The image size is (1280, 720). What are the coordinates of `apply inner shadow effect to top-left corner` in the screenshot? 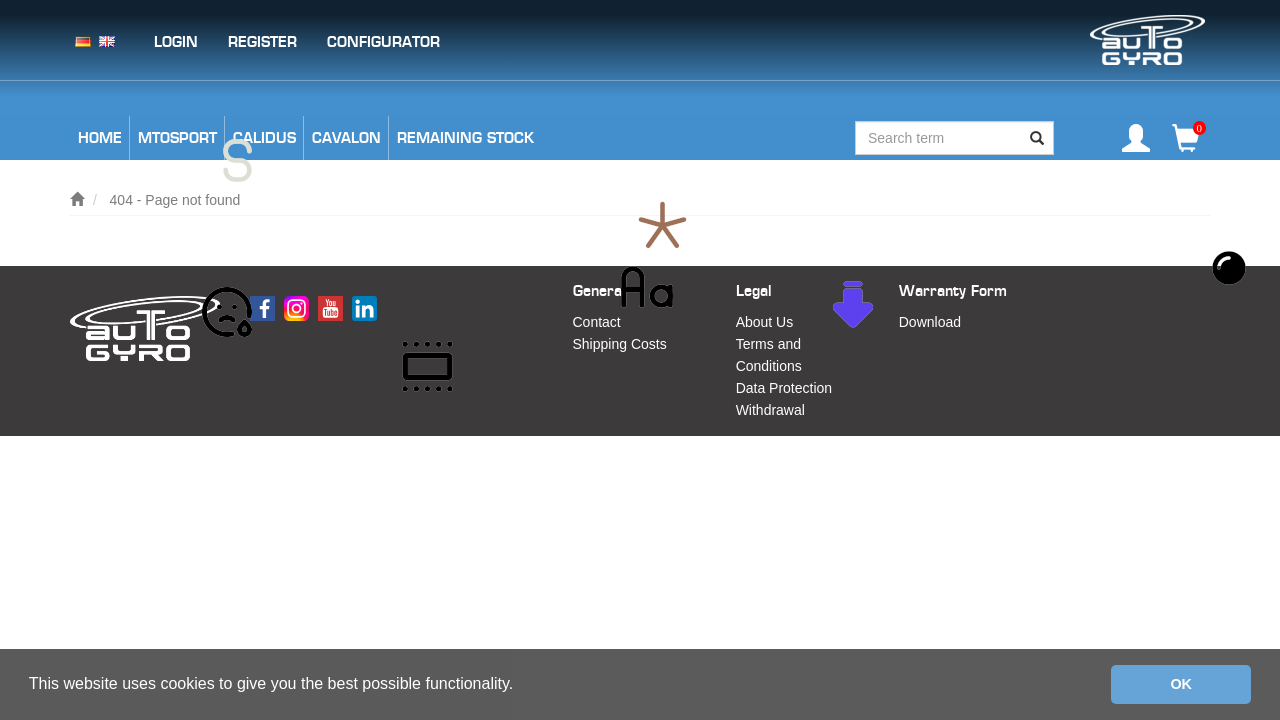 It's located at (1229, 268).